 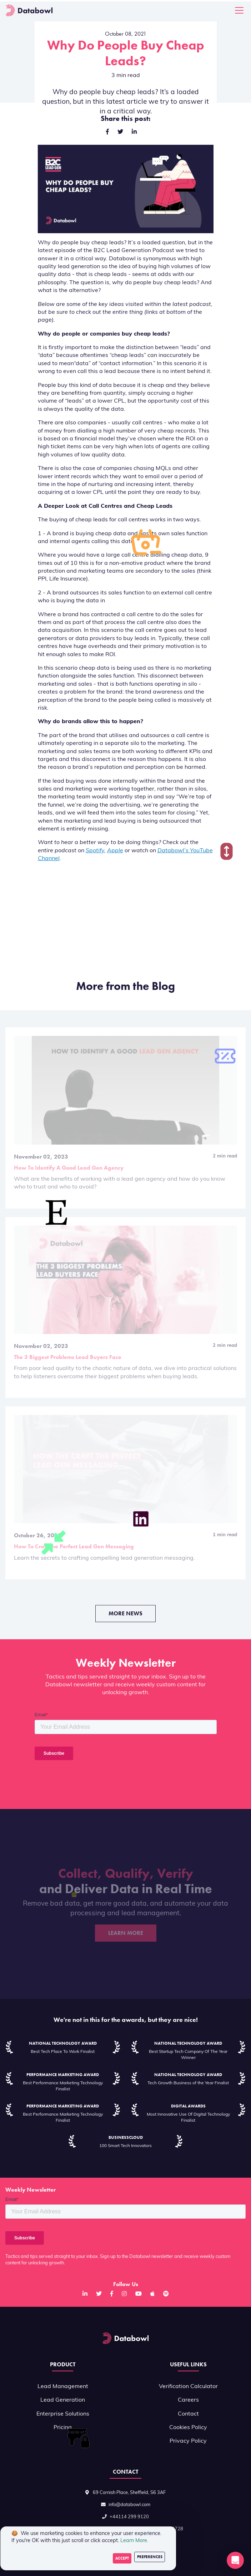 I want to click on open the Etsy app or website, so click(x=56, y=1212).